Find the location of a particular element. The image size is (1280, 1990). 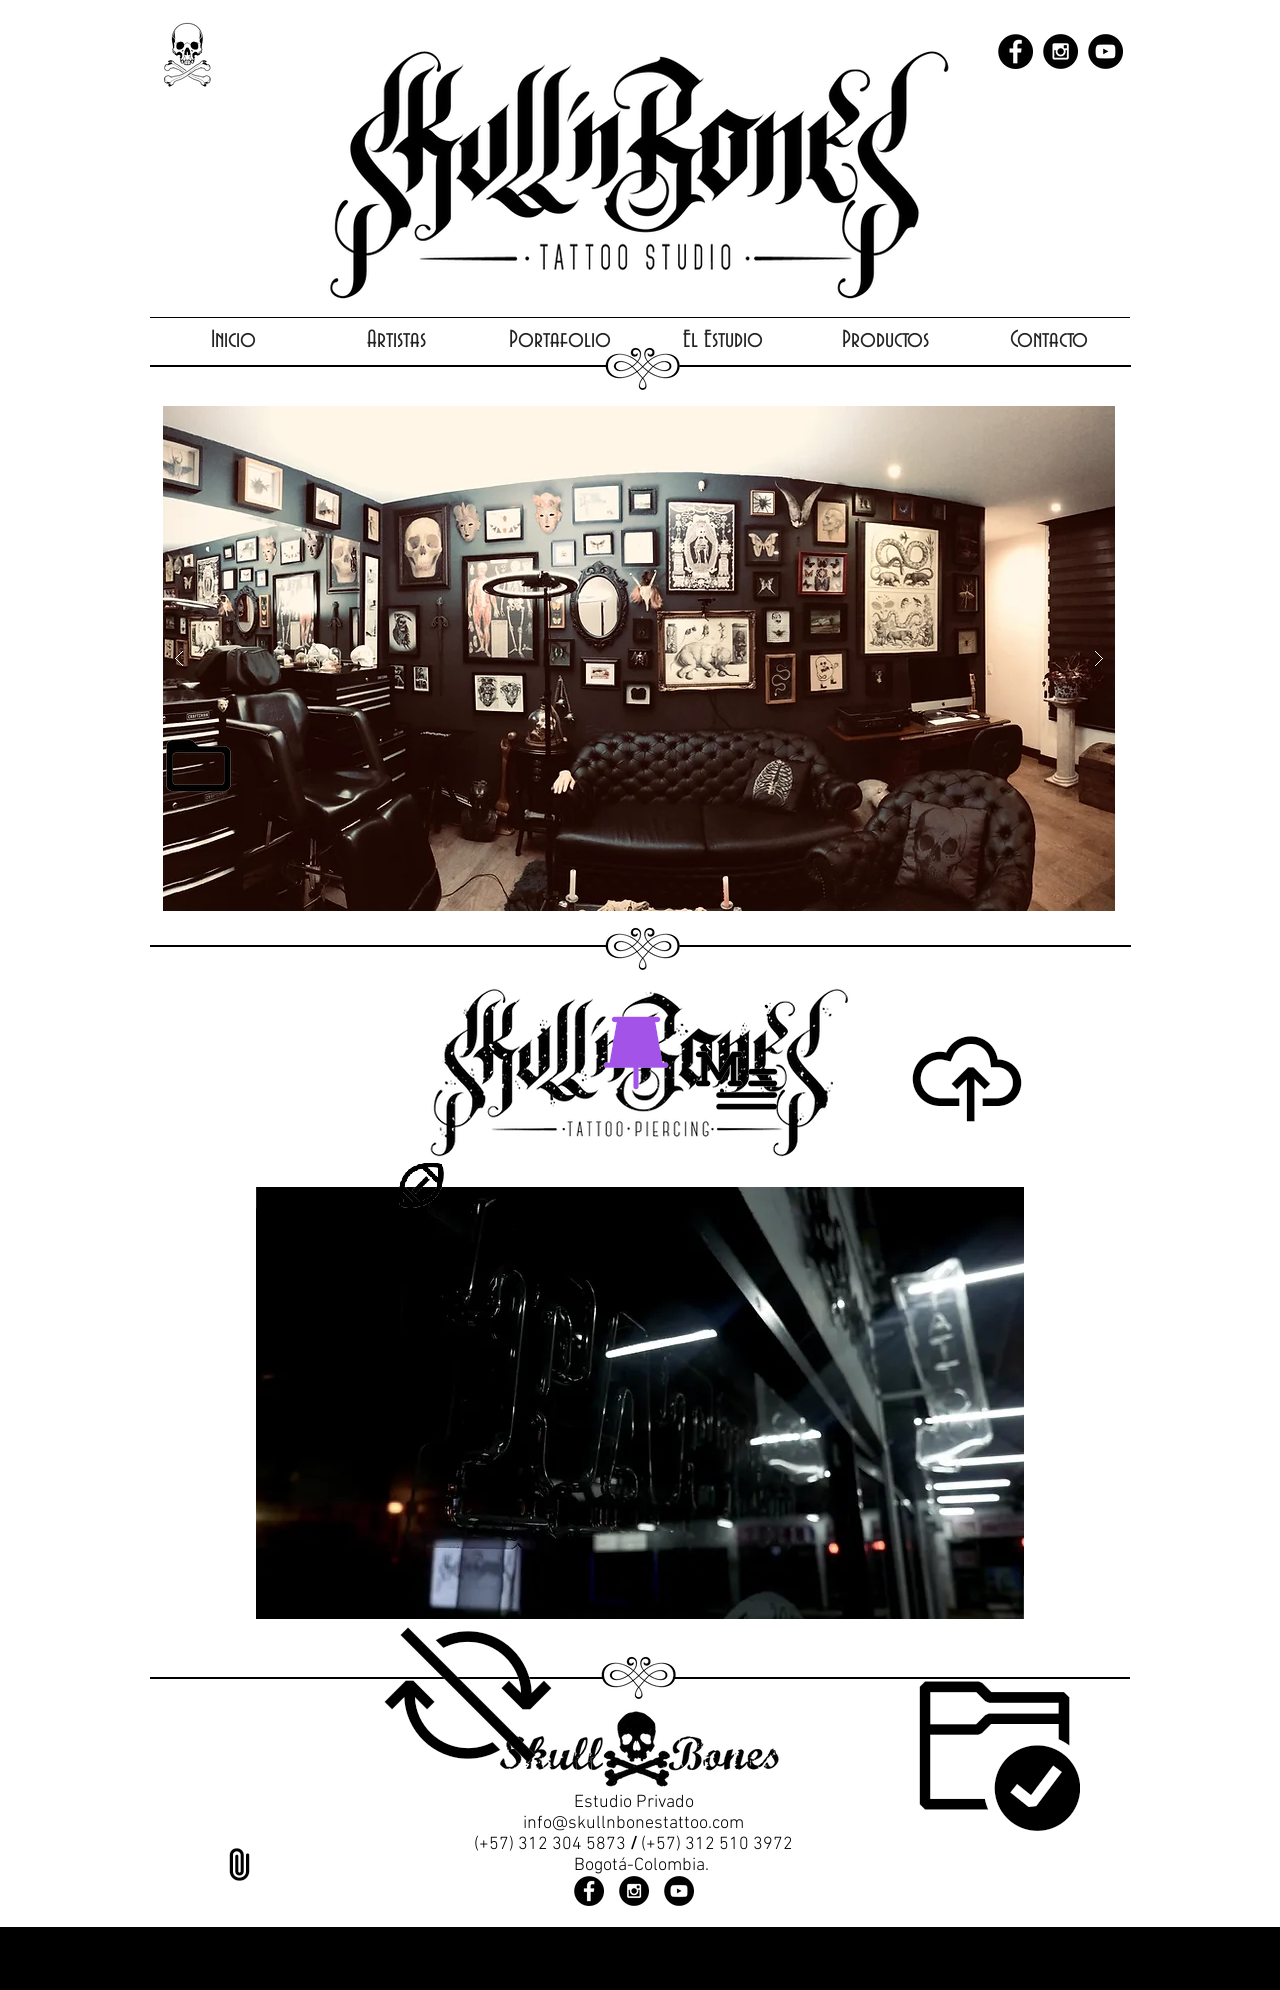

attach a file to your message is located at coordinates (239, 1864).